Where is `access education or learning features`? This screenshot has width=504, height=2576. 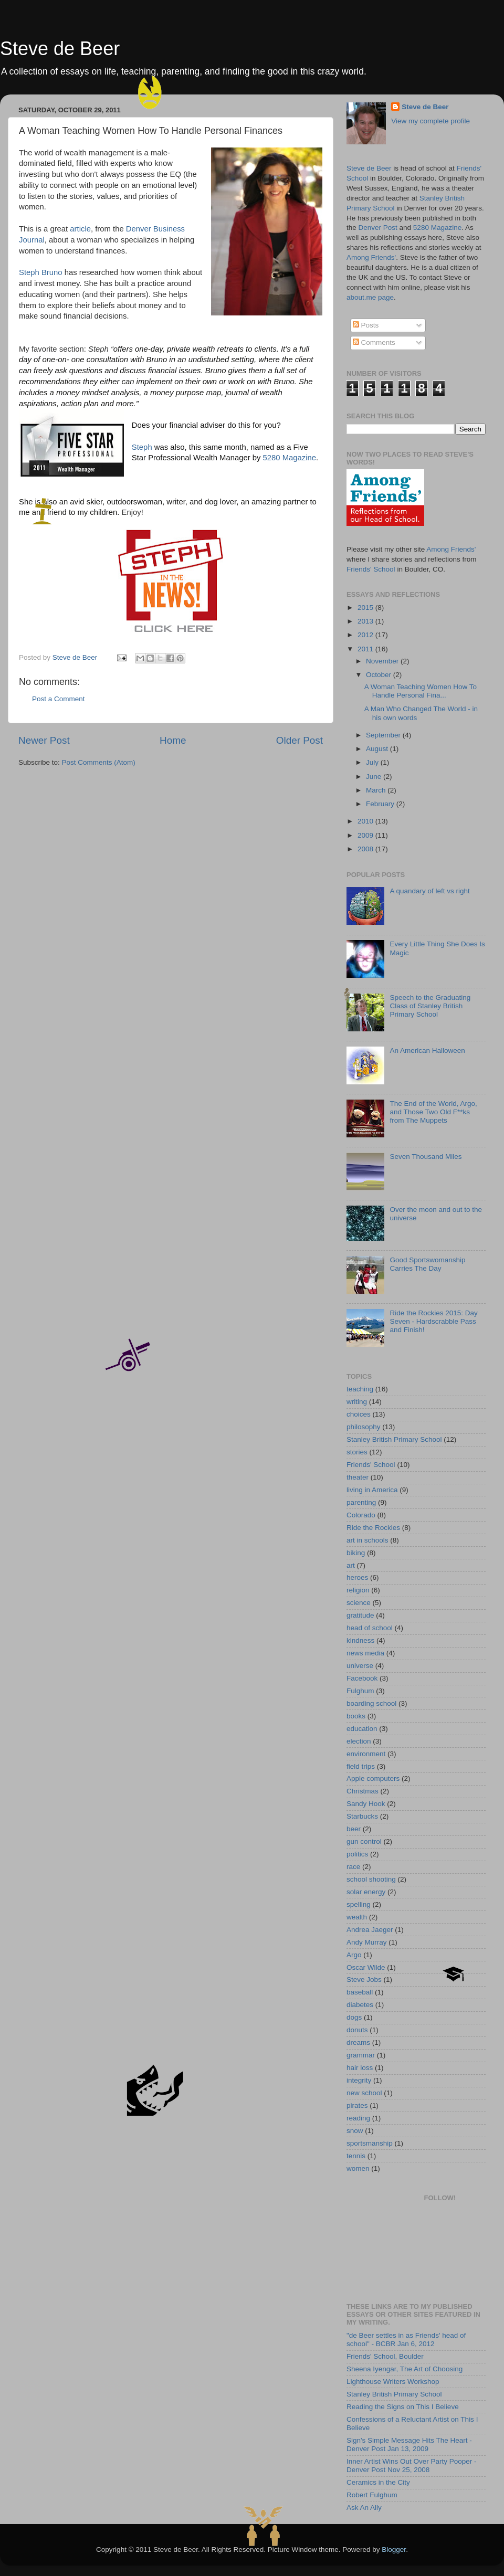 access education or learning features is located at coordinates (453, 1974).